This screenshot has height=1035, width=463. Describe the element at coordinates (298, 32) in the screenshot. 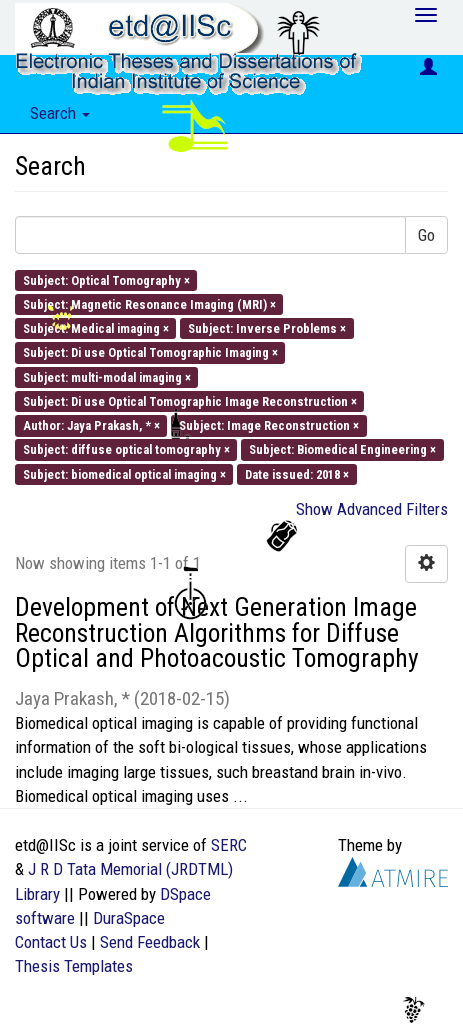

I see `select octopus-human hybrid character` at that location.